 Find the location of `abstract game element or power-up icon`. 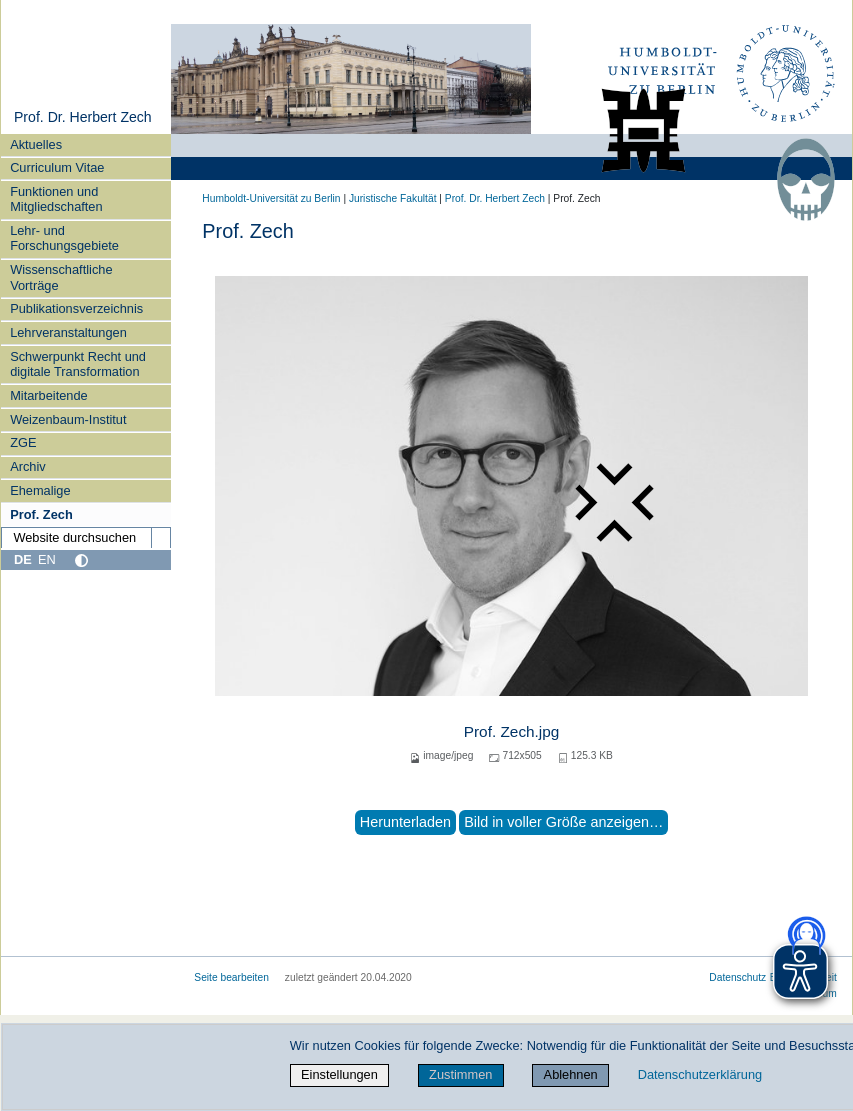

abstract game element or power-up icon is located at coordinates (643, 130).